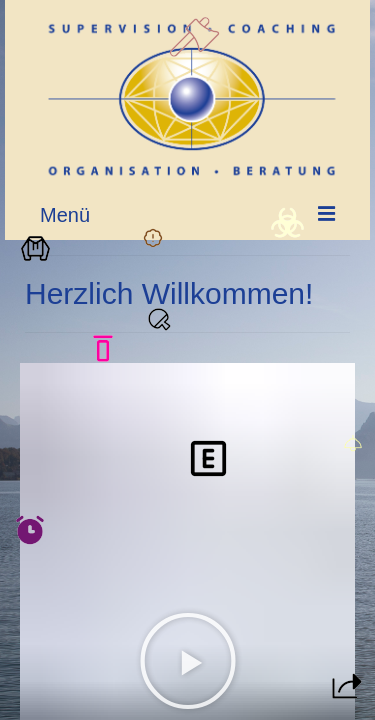 The width and height of the screenshot is (375, 720). I want to click on set or manage alarms, so click(30, 530).